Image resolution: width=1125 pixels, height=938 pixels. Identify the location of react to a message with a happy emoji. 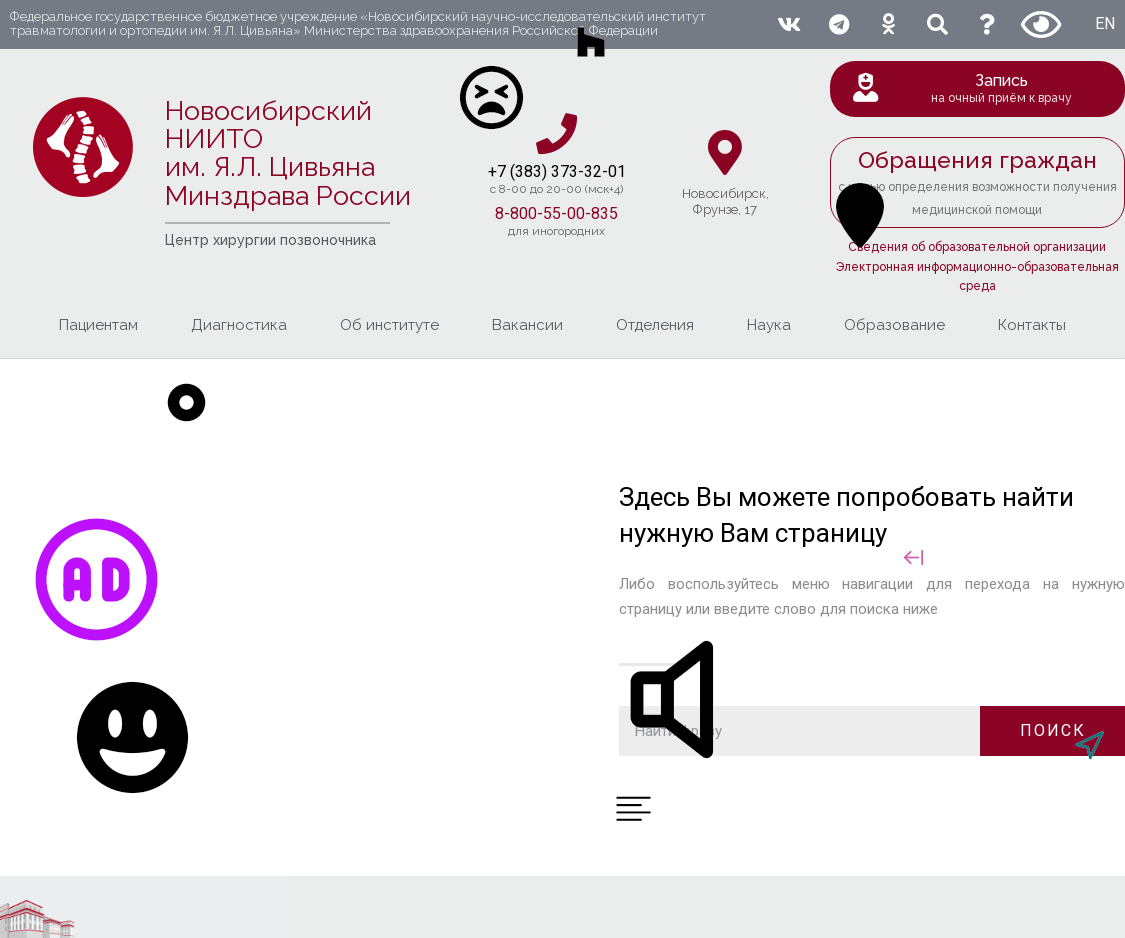
(132, 737).